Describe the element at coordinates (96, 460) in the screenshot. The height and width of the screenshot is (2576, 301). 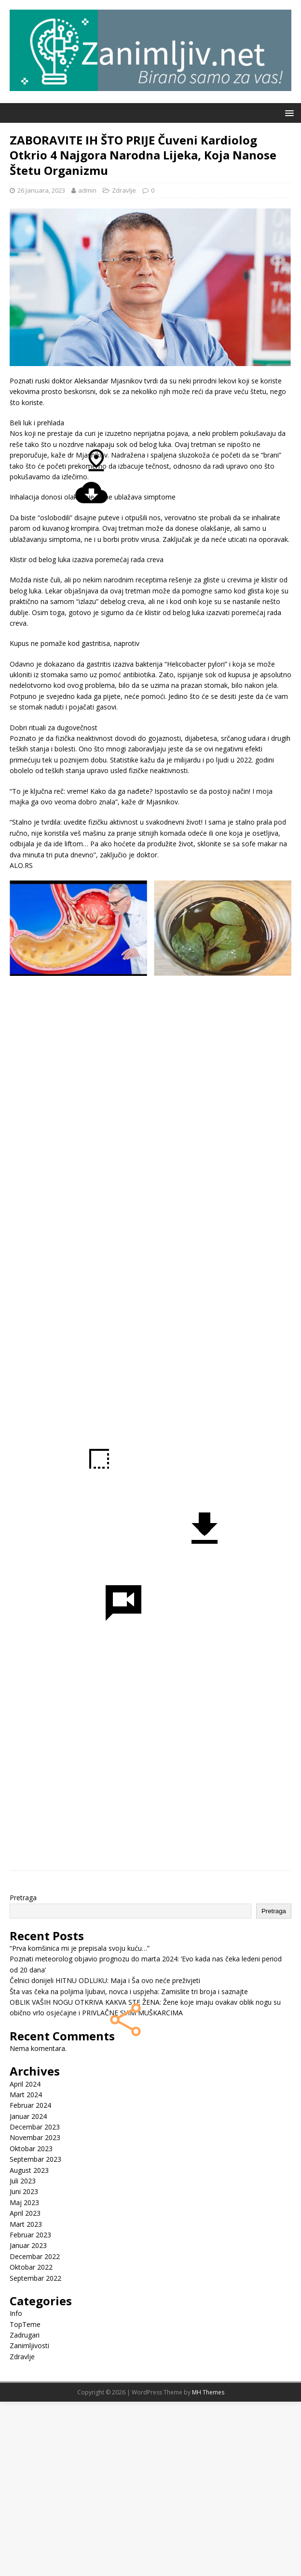
I see `drop a pin on the map` at that location.